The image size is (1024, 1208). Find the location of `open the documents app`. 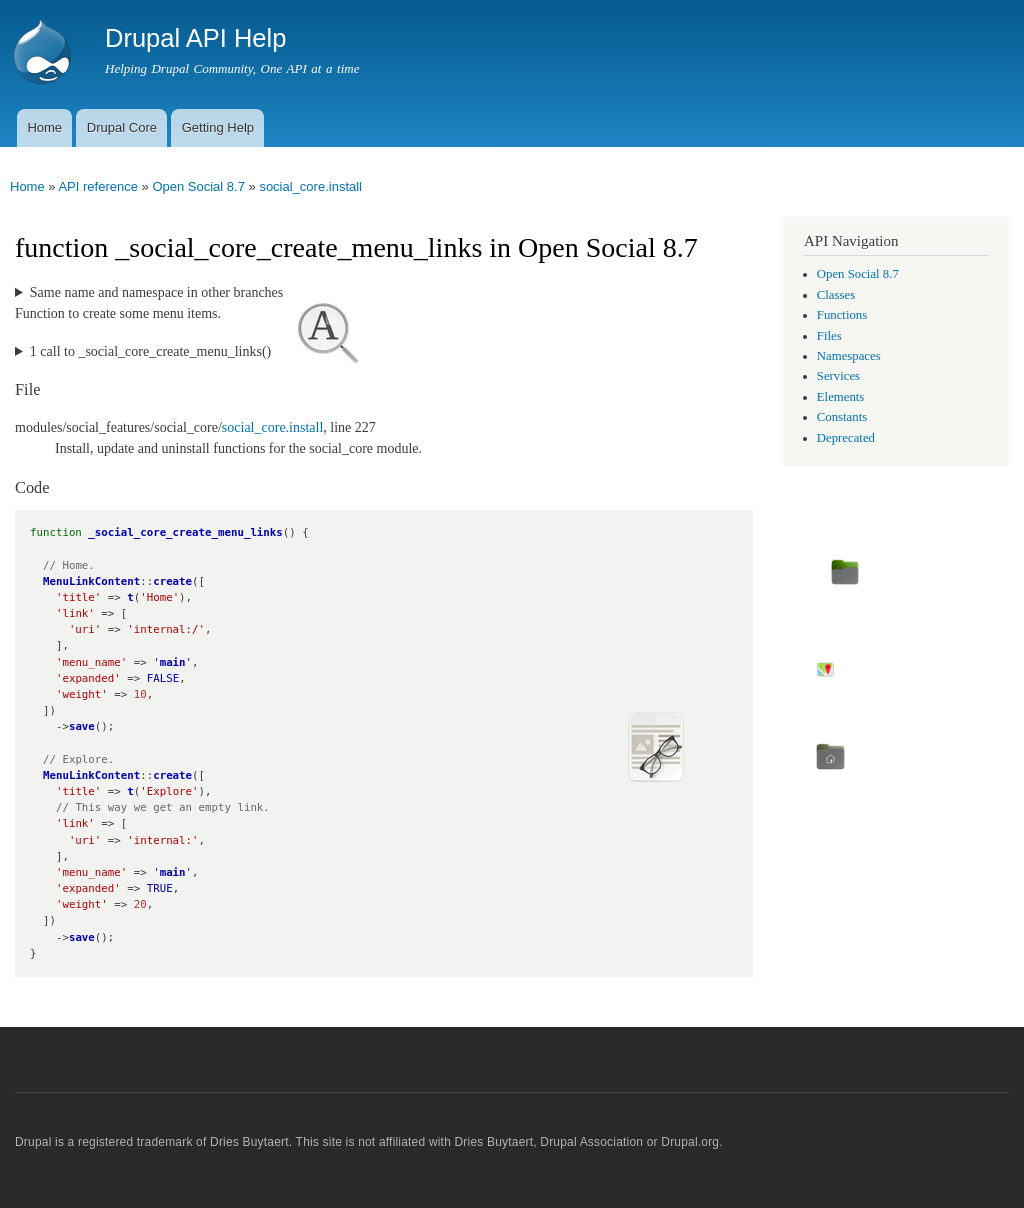

open the documents app is located at coordinates (656, 747).